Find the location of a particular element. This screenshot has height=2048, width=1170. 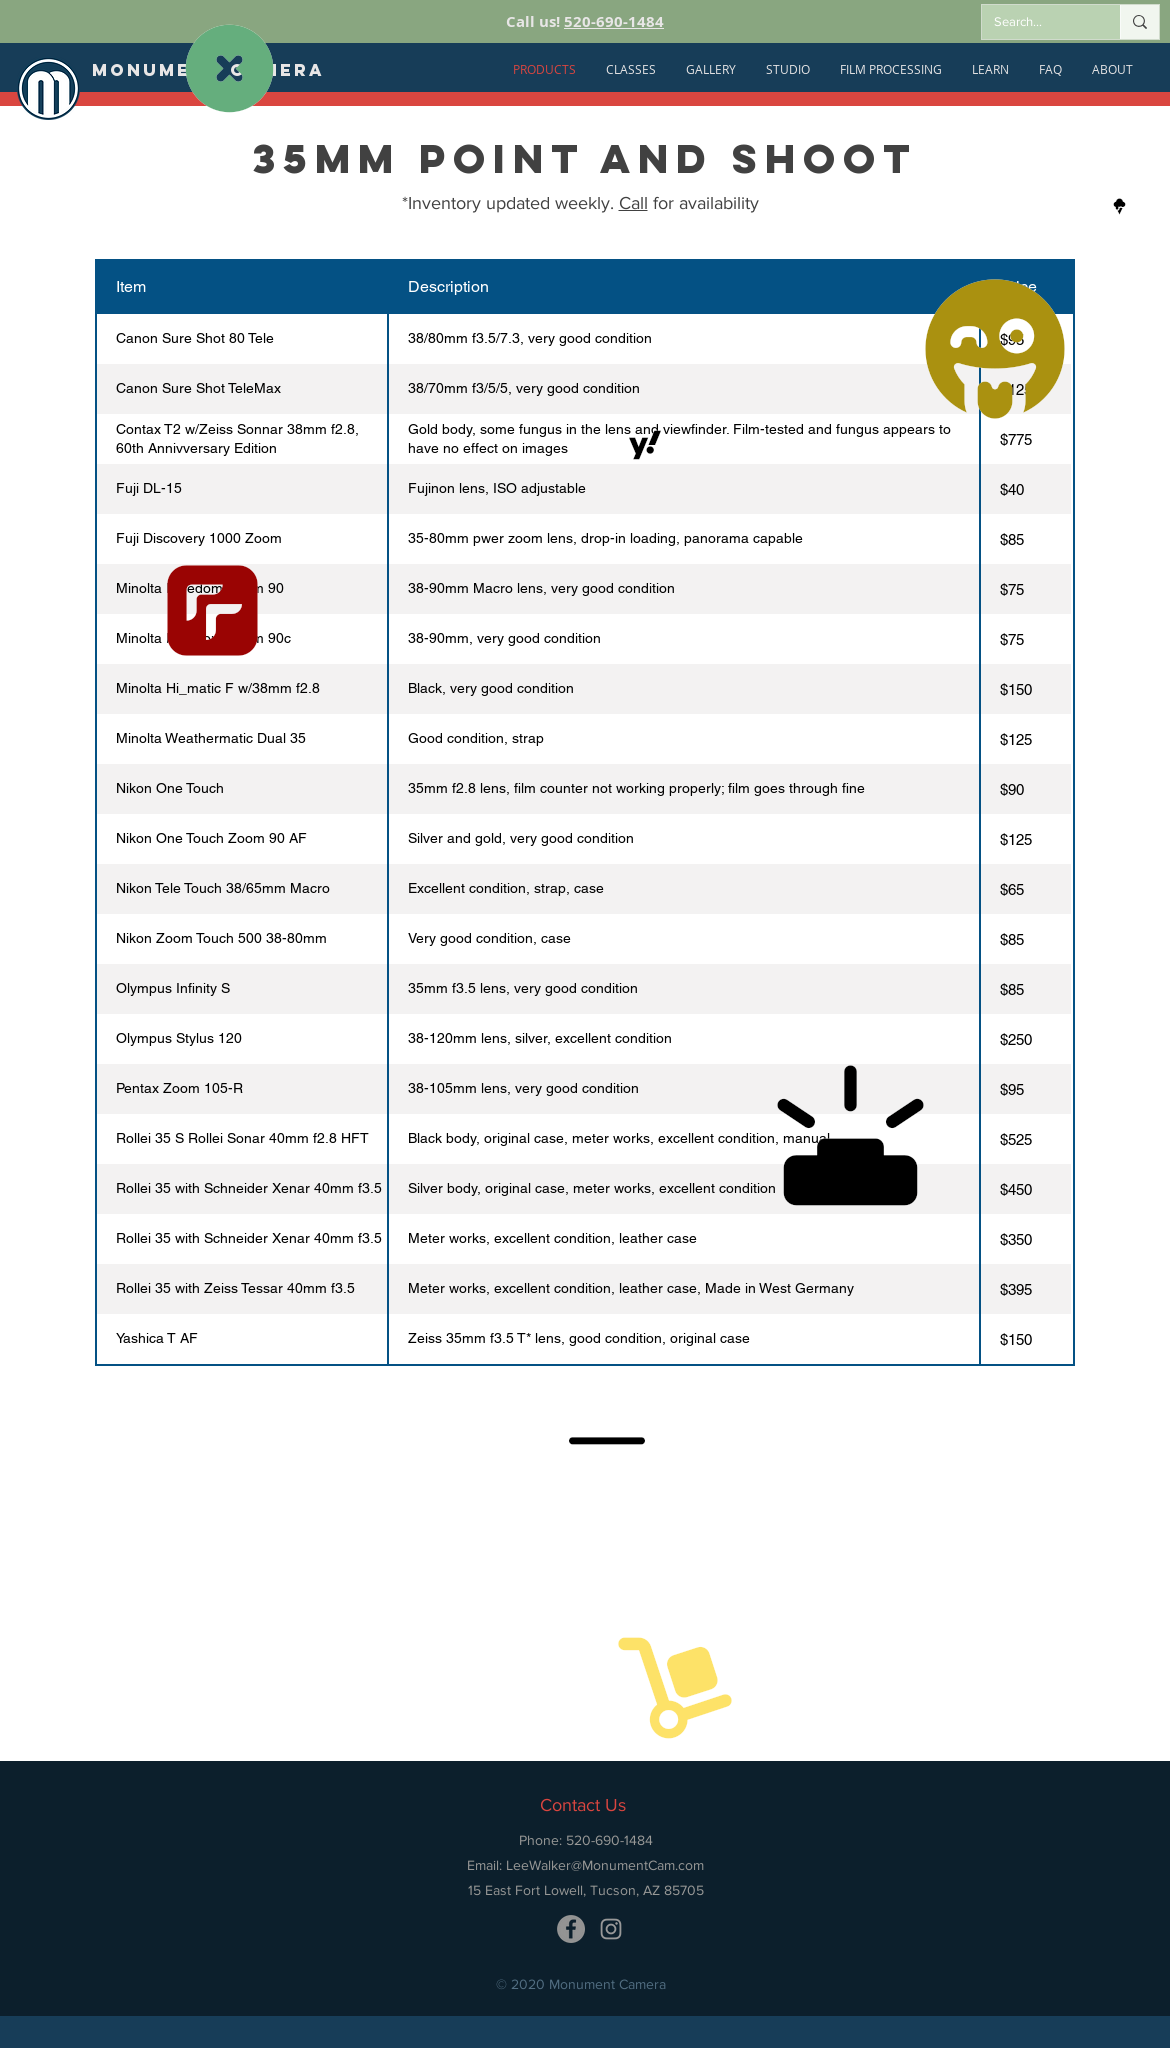

react with a playful or silly expression is located at coordinates (995, 349).